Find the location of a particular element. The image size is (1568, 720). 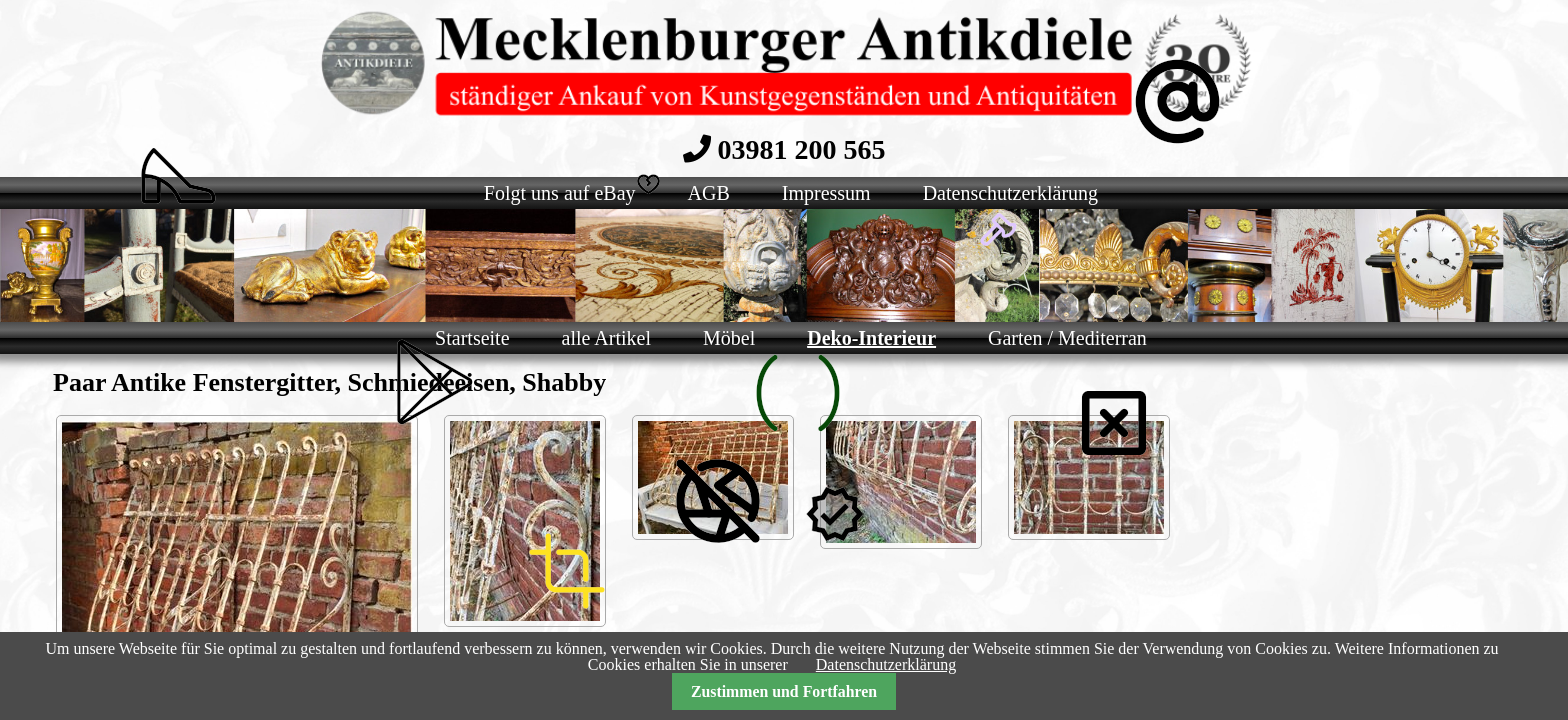

crop an image or photo is located at coordinates (567, 571).